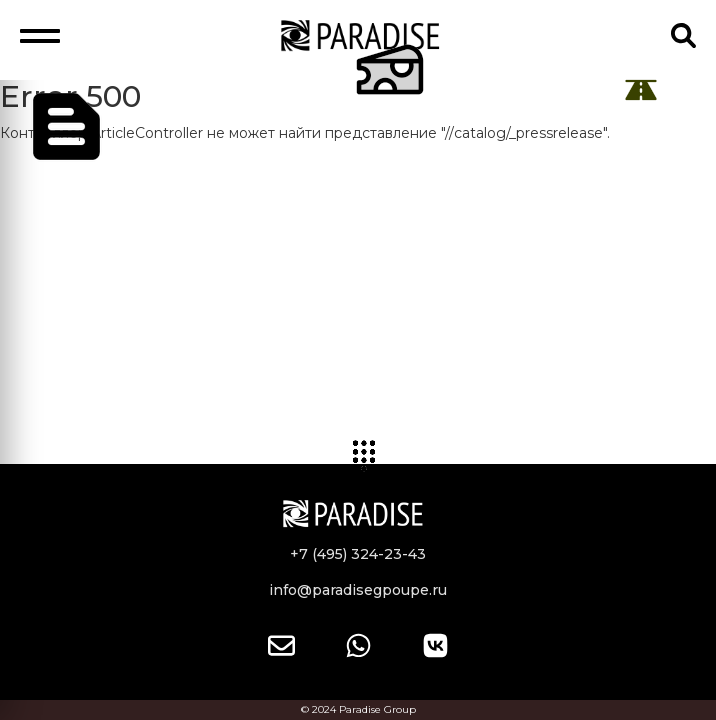  Describe the element at coordinates (364, 456) in the screenshot. I see `open the phone dialpad` at that location.